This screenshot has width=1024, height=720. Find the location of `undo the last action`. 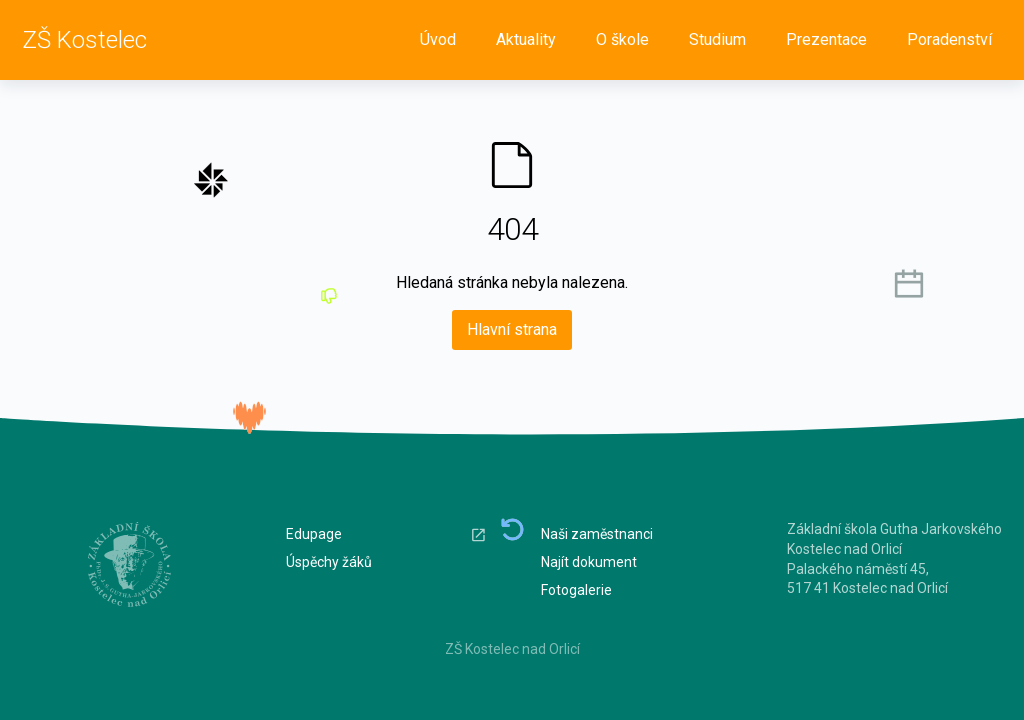

undo the last action is located at coordinates (512, 529).